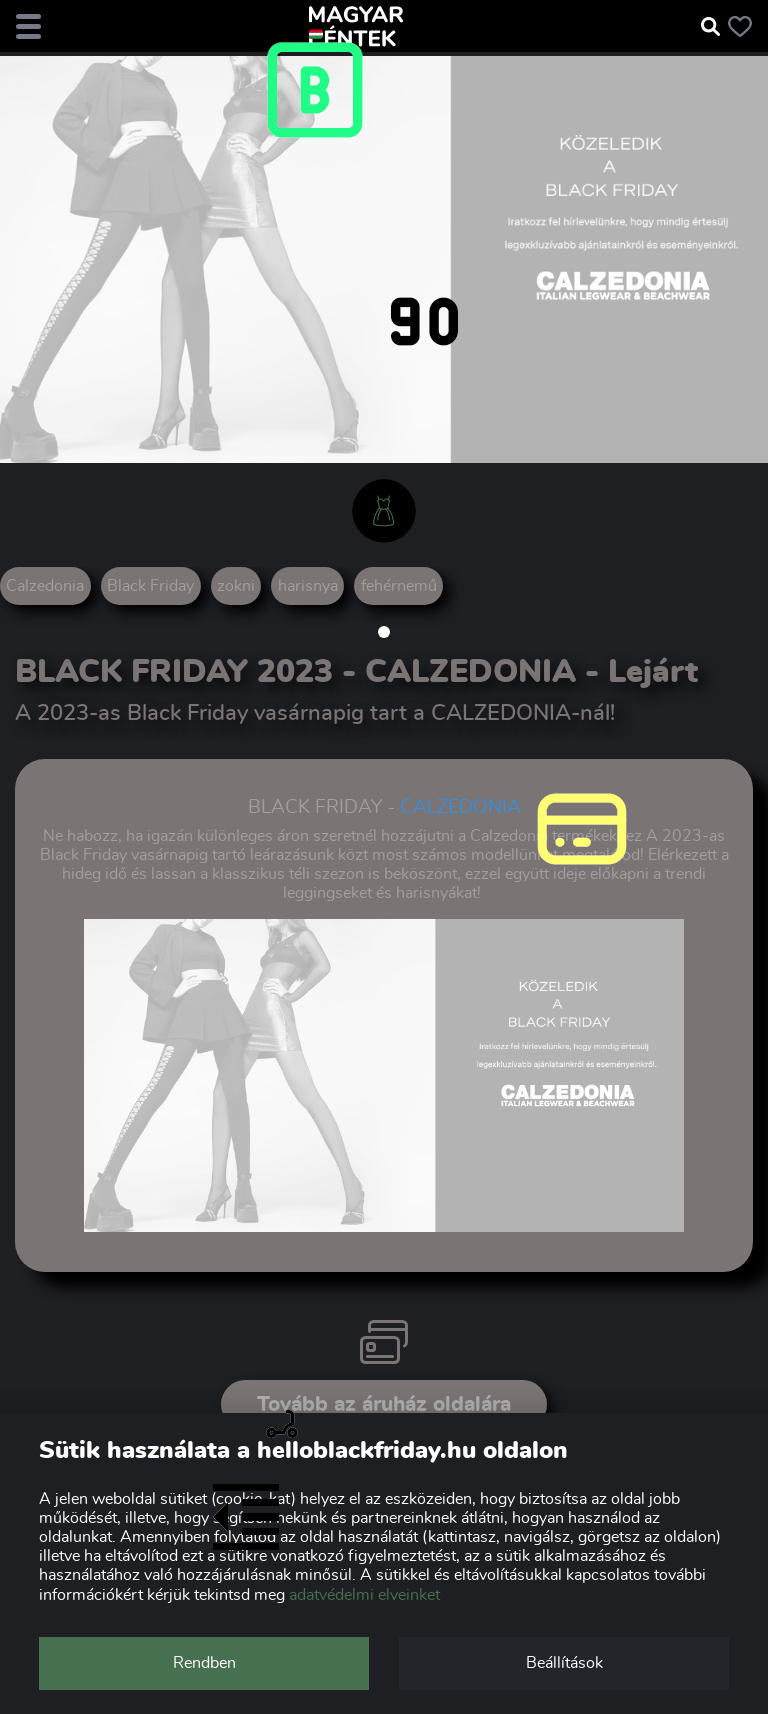  Describe the element at coordinates (282, 1424) in the screenshot. I see `select scooter as transportation mode` at that location.